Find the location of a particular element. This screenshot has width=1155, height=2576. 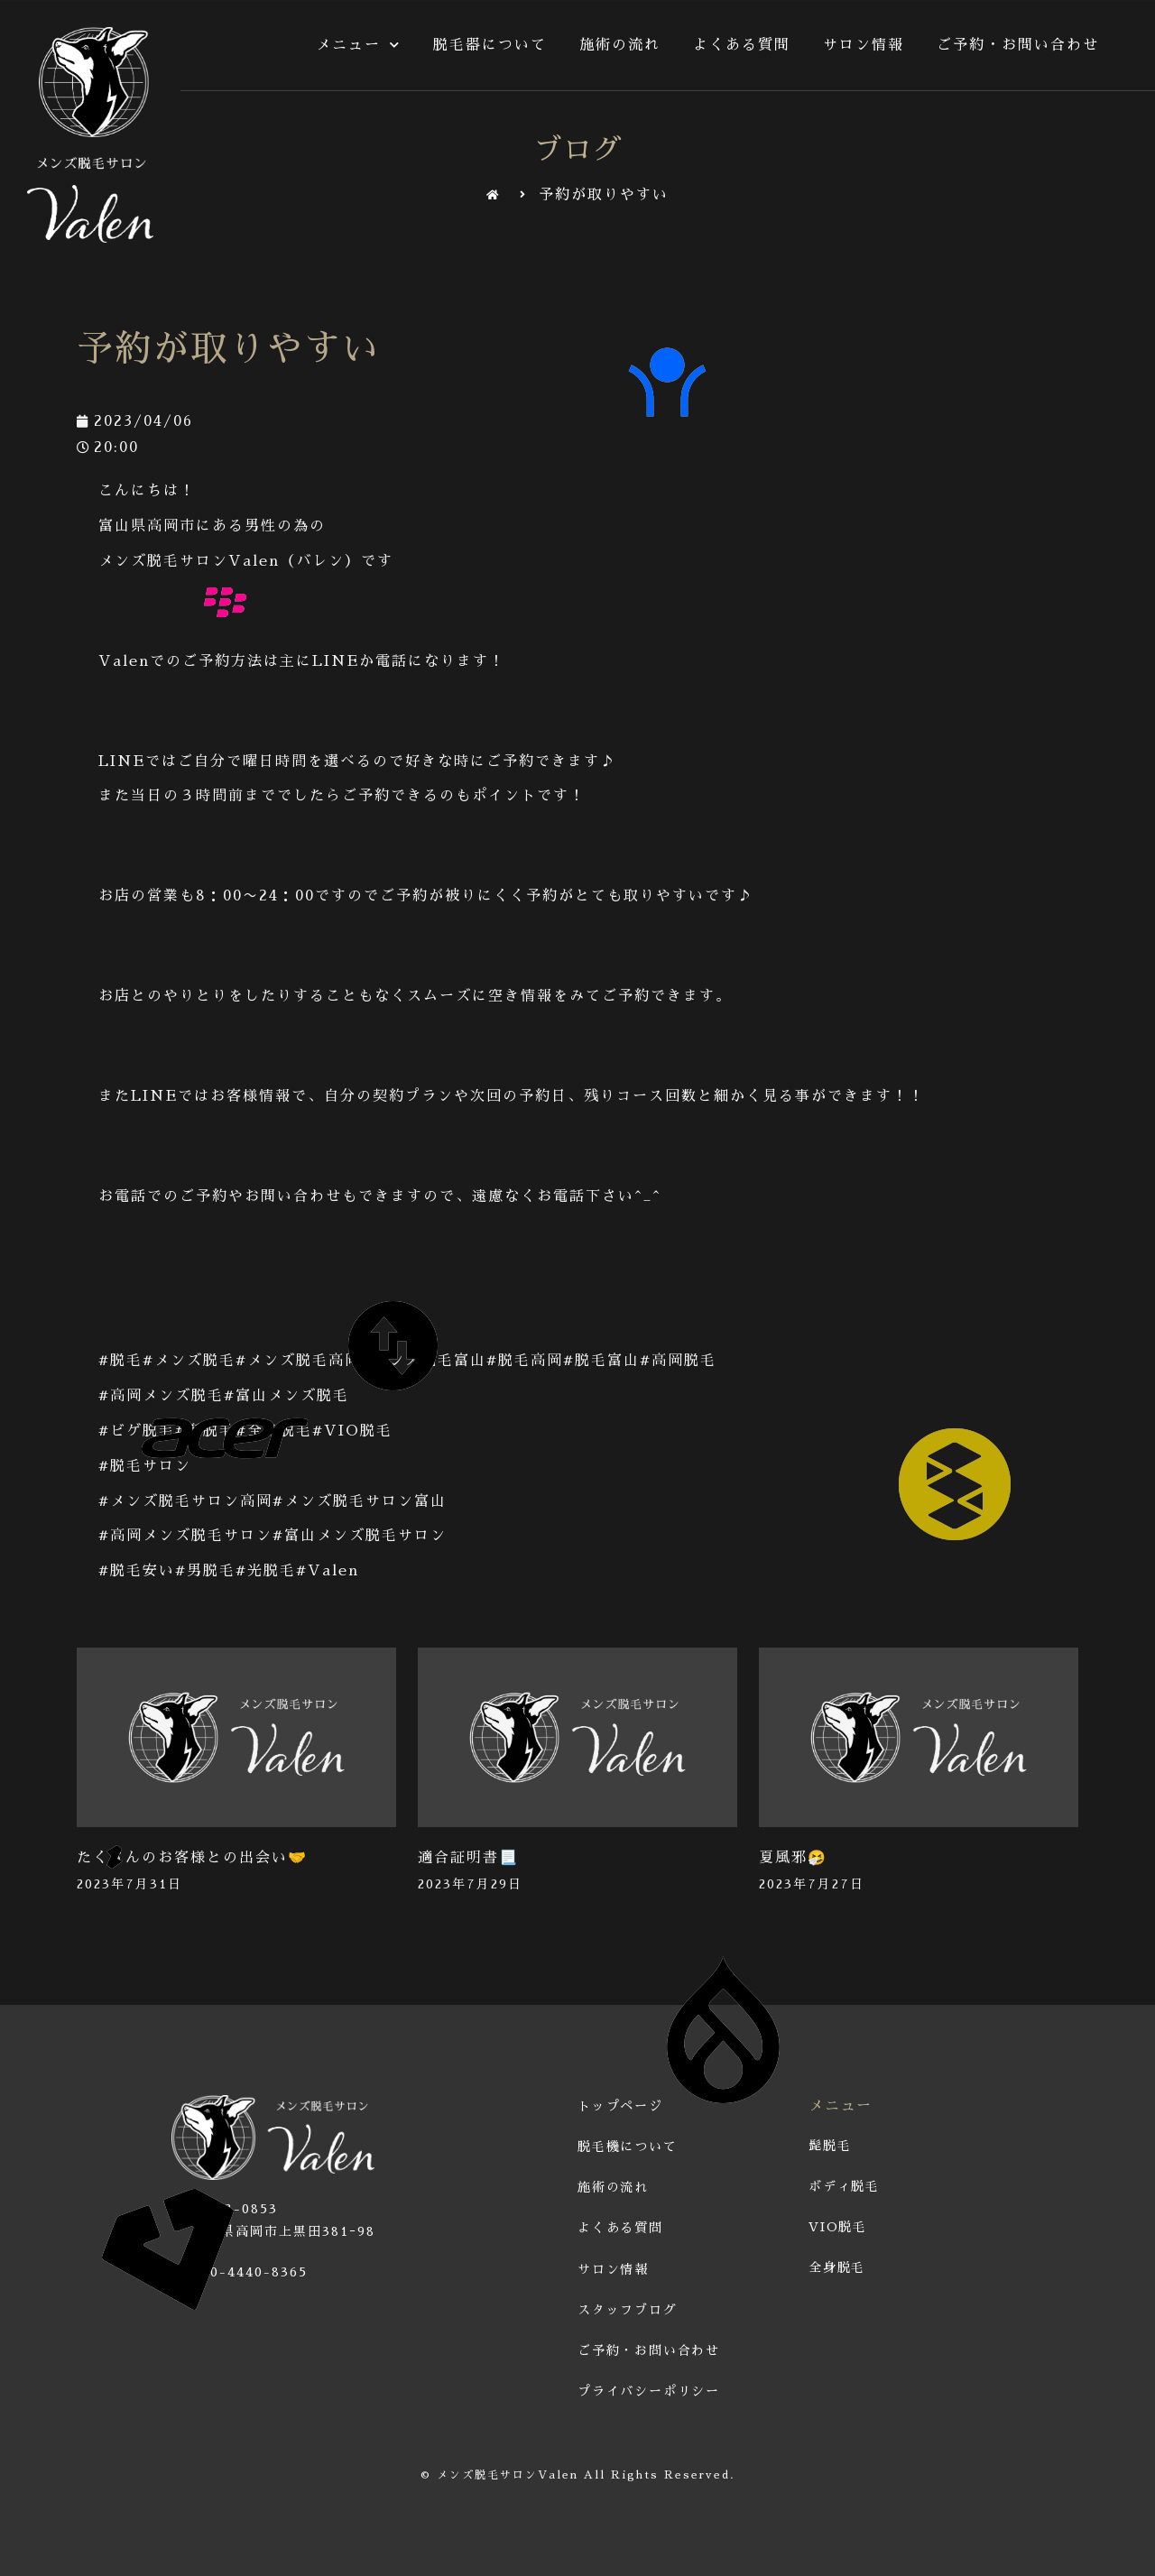

open obtainium app is located at coordinates (168, 2249).